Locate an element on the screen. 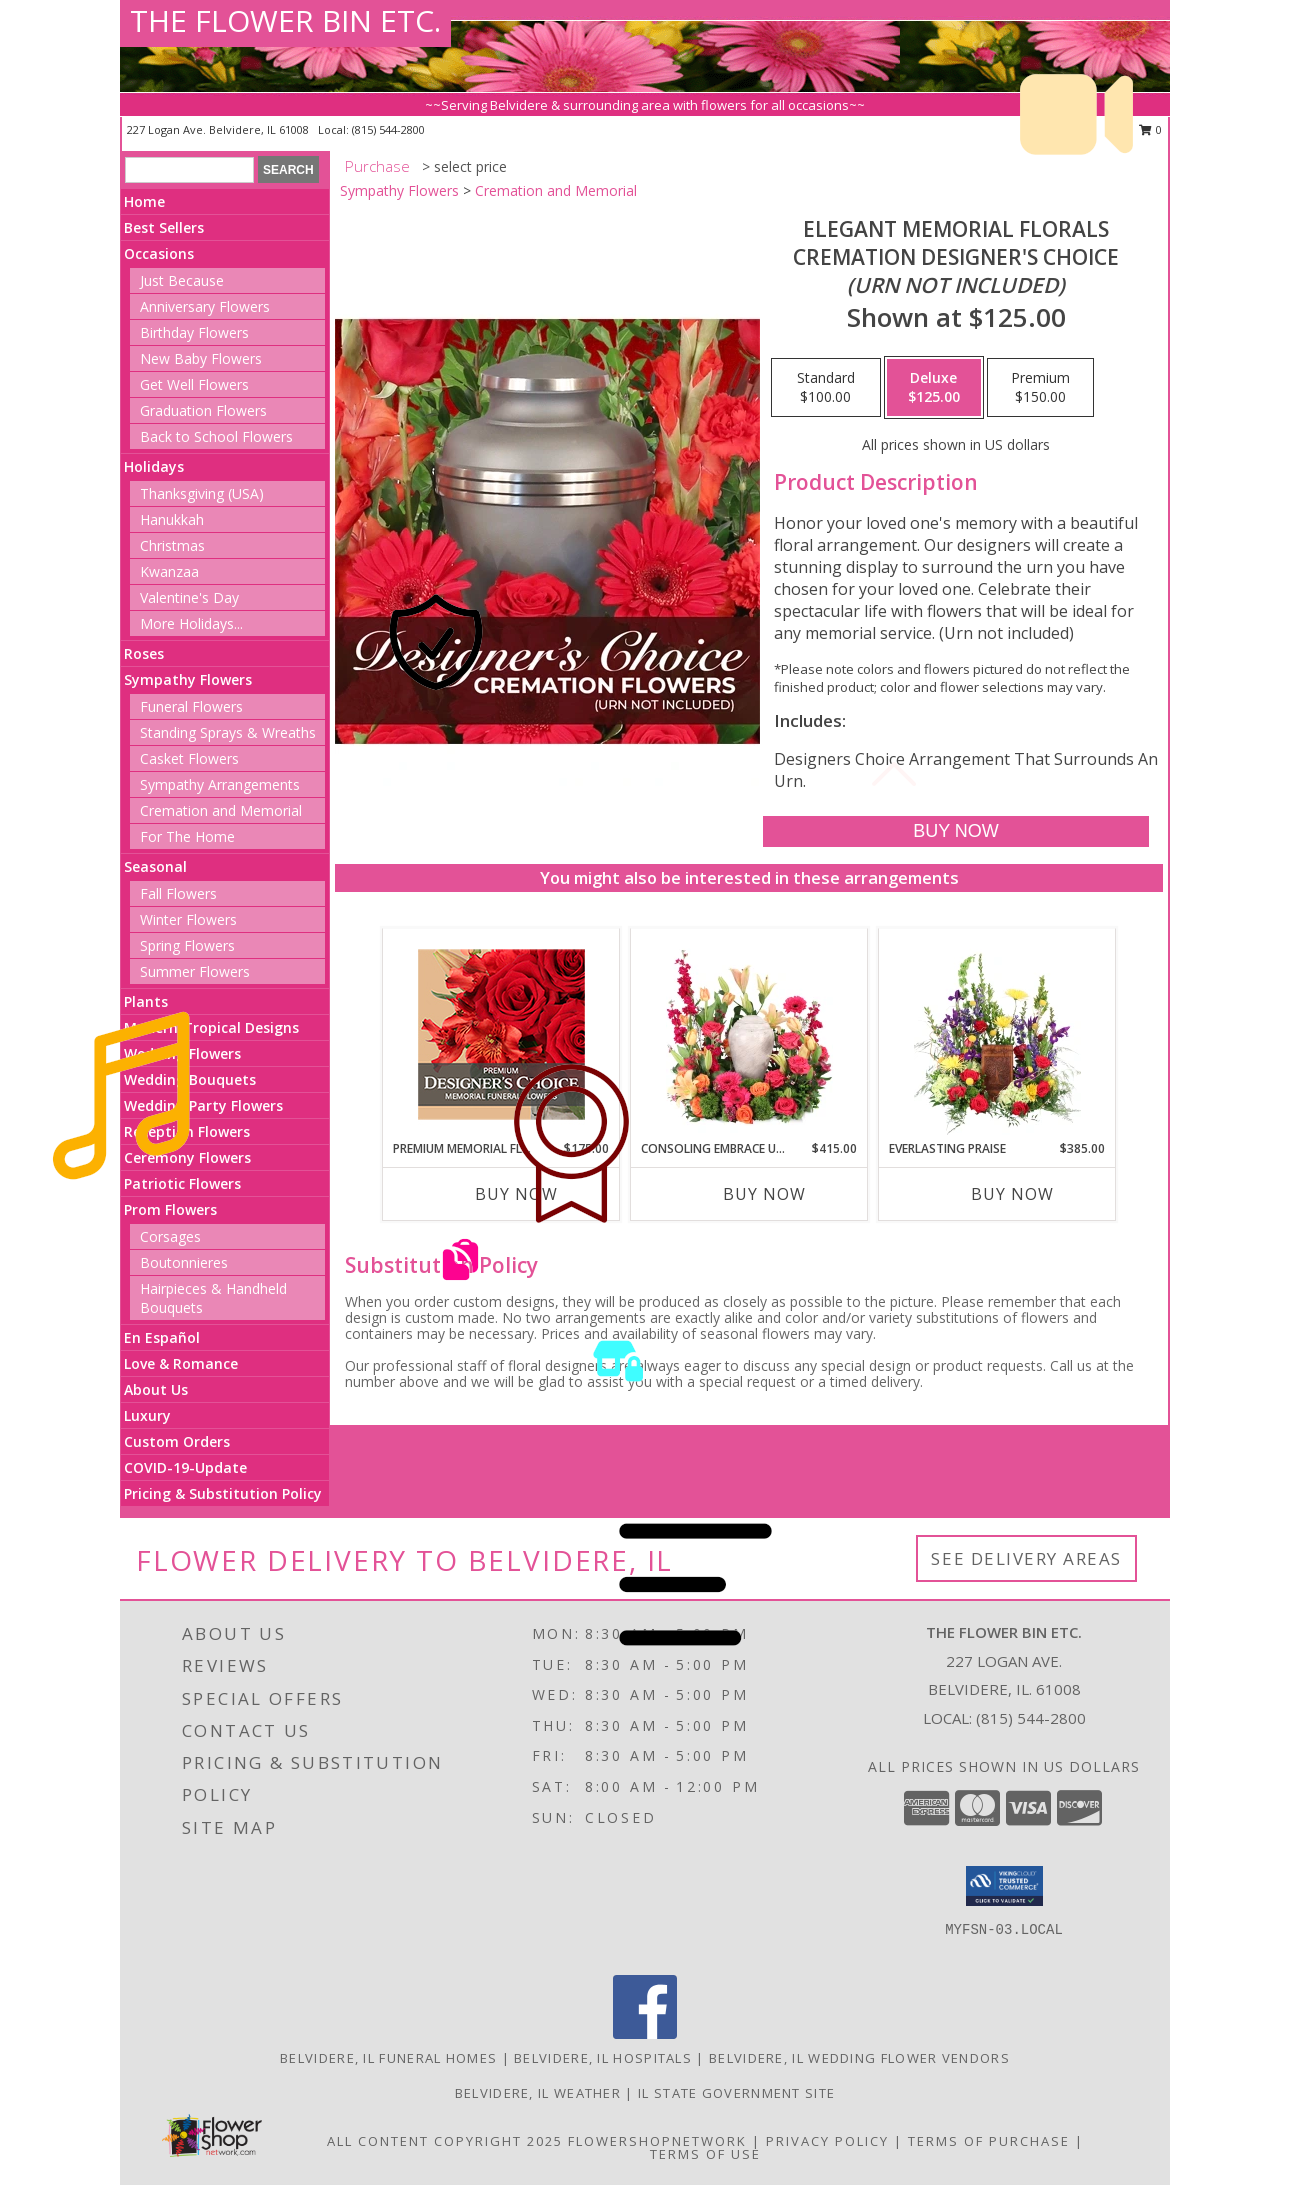  view achievements or awards is located at coordinates (571, 1143).